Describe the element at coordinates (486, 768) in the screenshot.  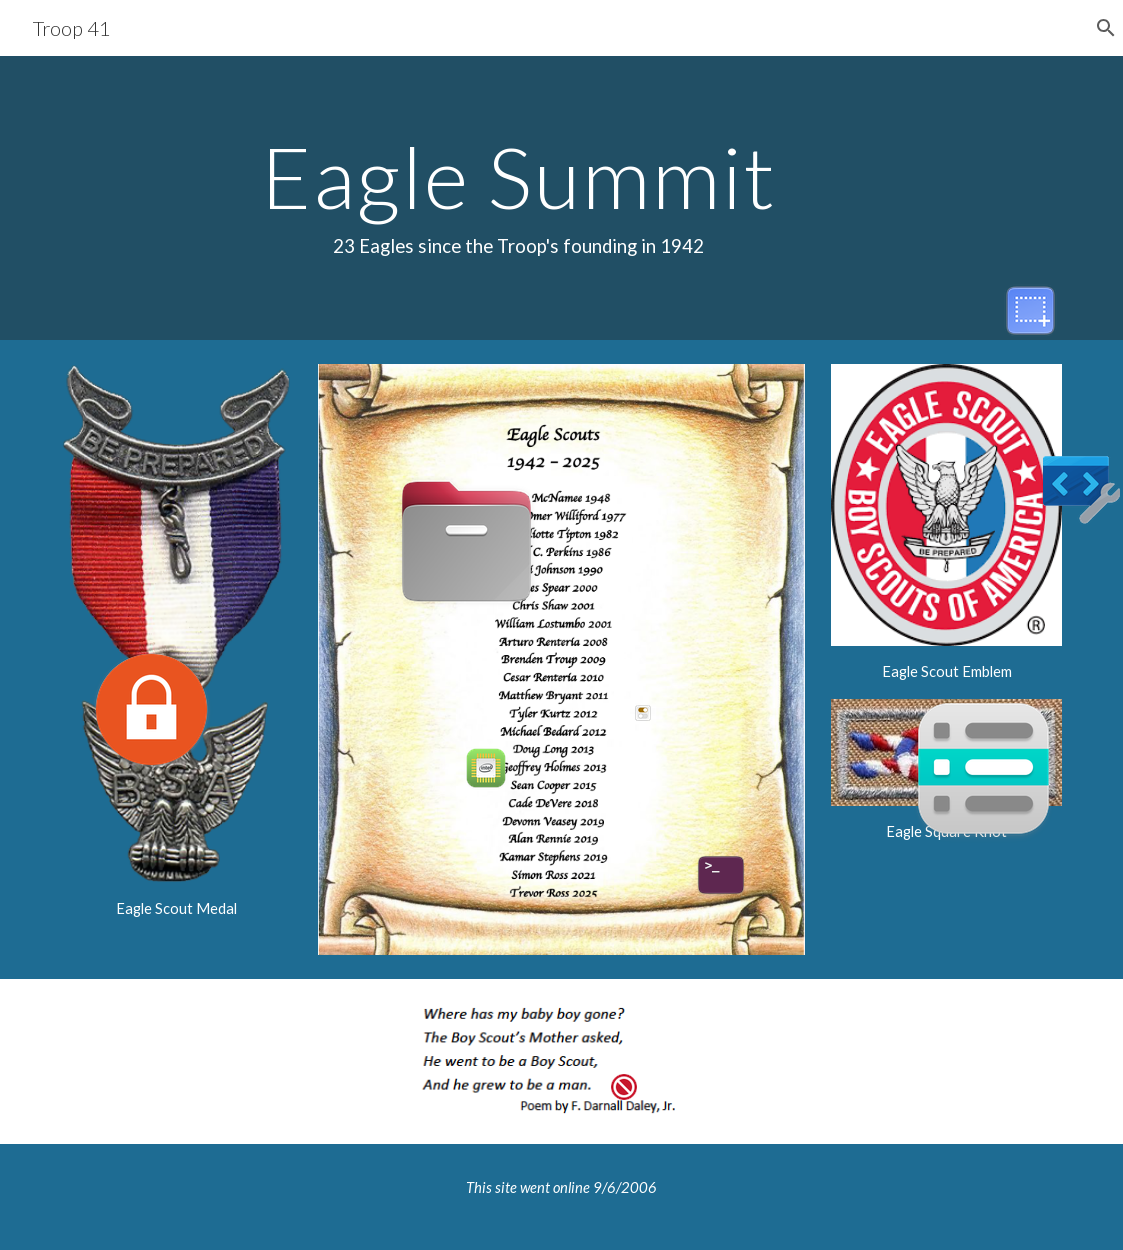
I see `access Intel processor settings` at that location.